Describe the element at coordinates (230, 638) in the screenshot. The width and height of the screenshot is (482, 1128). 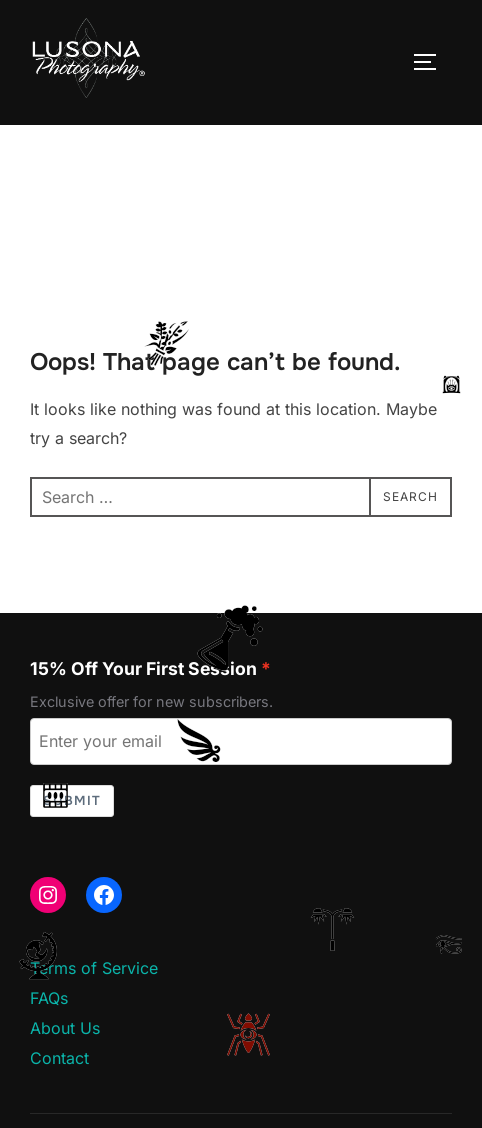
I see `access alchemy or crafting features` at that location.